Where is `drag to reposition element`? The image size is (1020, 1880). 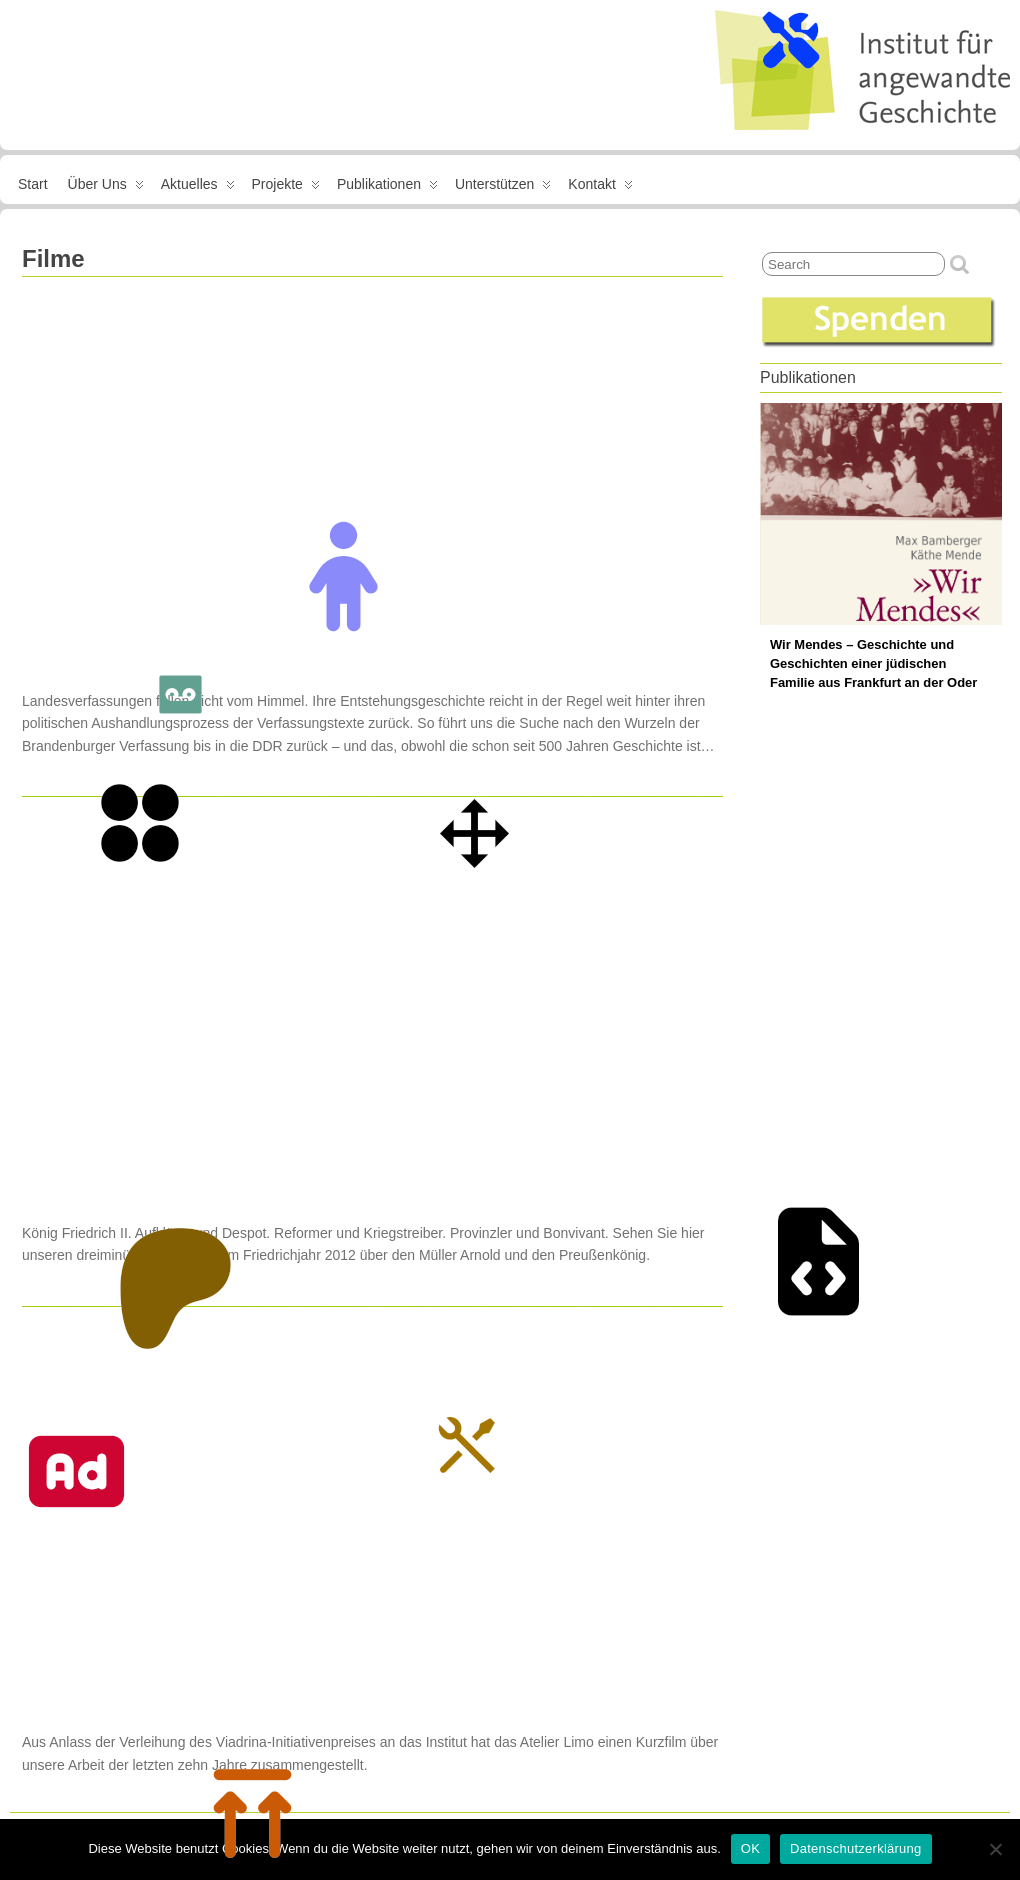 drag to reposition element is located at coordinates (474, 833).